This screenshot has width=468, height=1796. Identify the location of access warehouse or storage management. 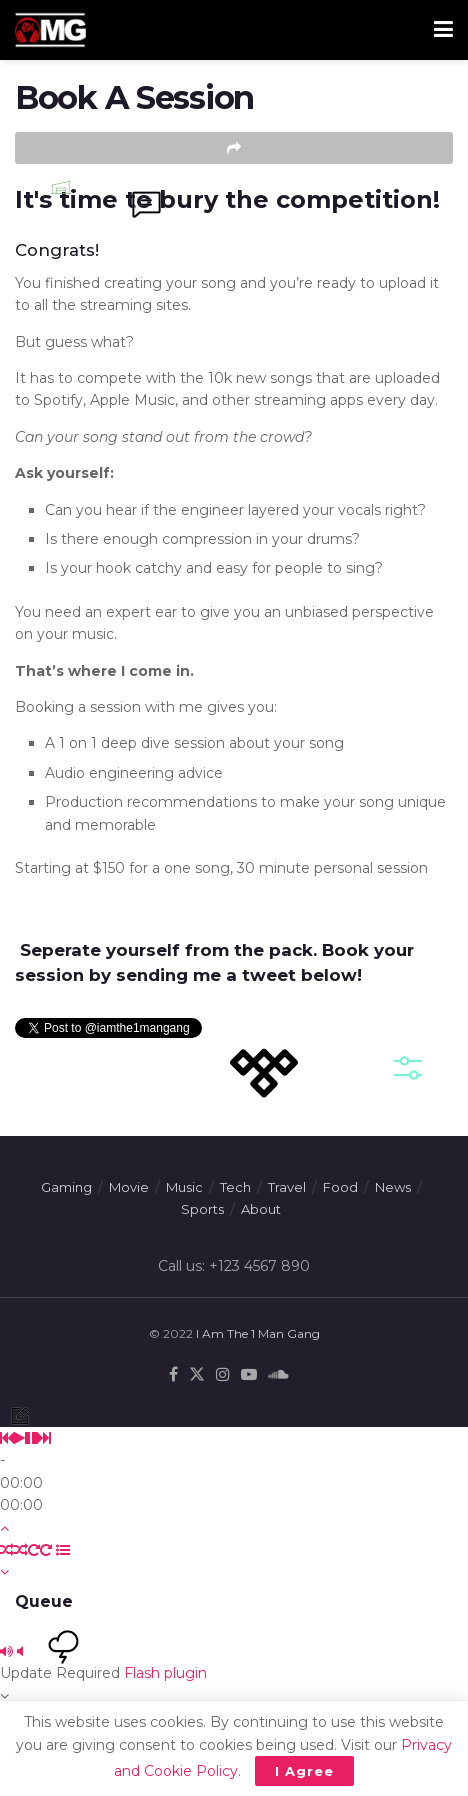
(61, 188).